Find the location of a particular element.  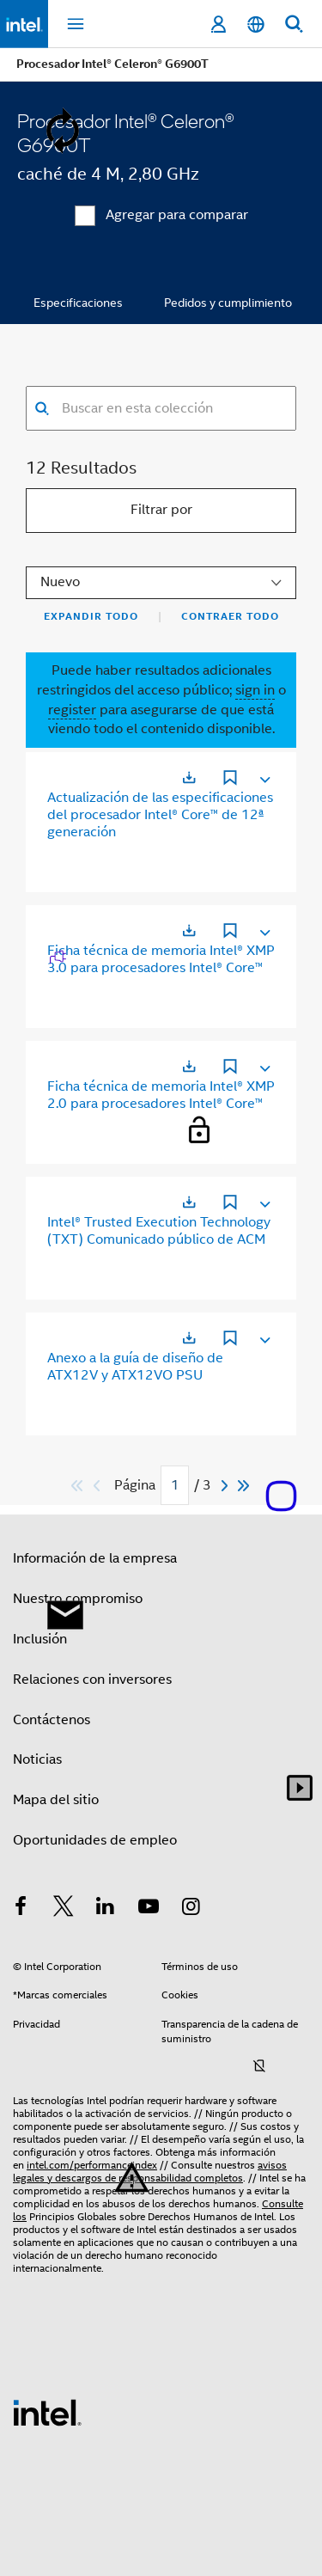

indicates a warning or caution state is located at coordinates (131, 2177).